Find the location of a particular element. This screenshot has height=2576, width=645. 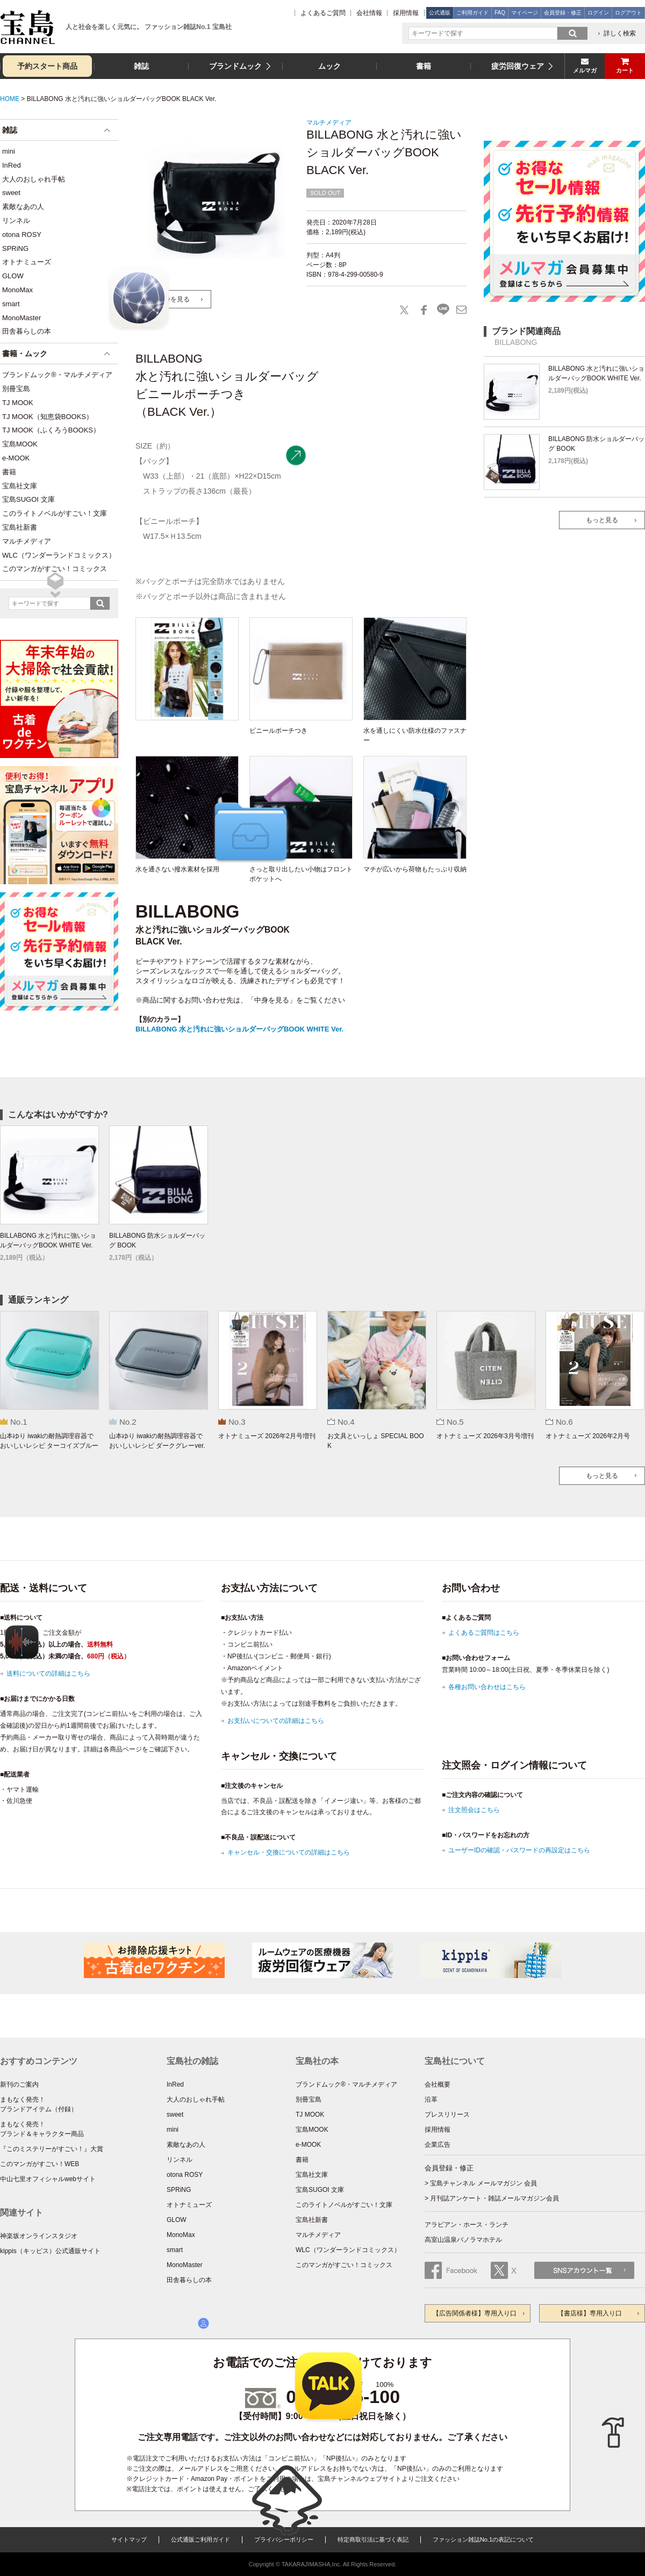

access network file system or shared storage is located at coordinates (139, 298).